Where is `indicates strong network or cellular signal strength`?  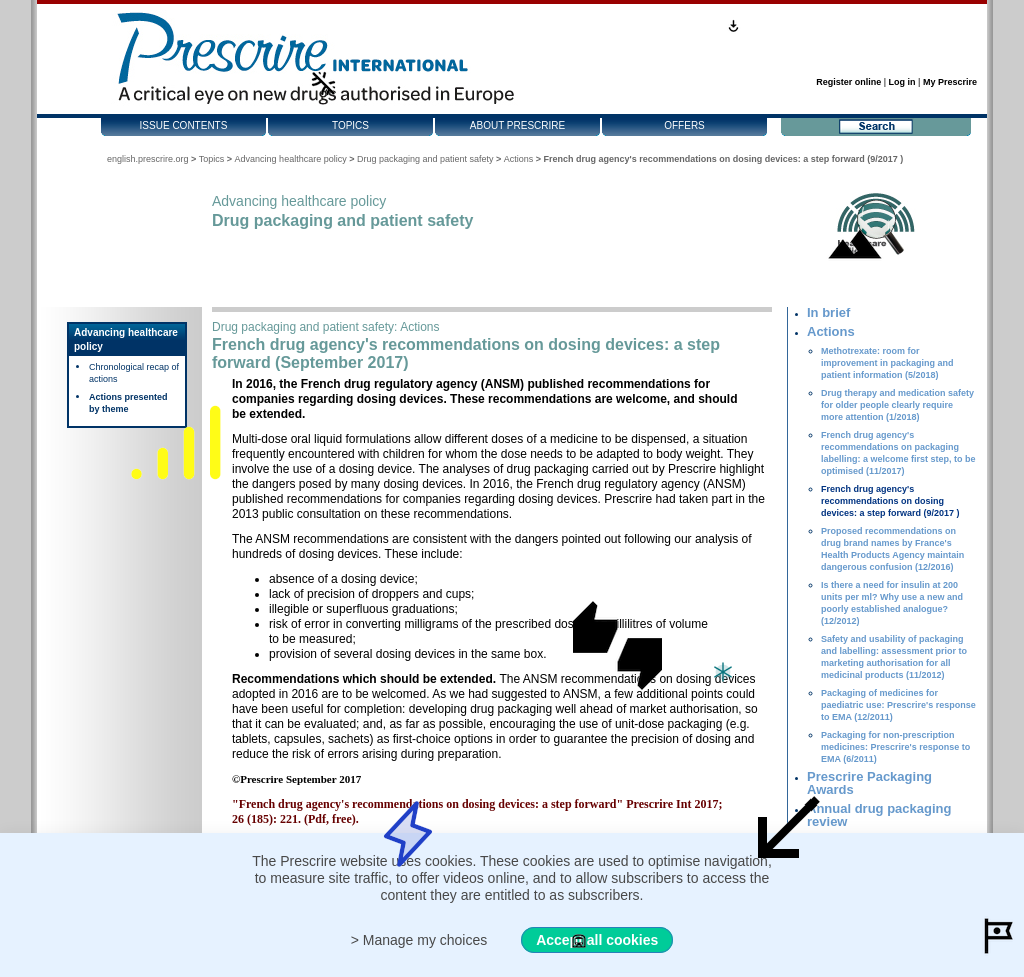 indicates strong network or cellular signal strength is located at coordinates (189, 432).